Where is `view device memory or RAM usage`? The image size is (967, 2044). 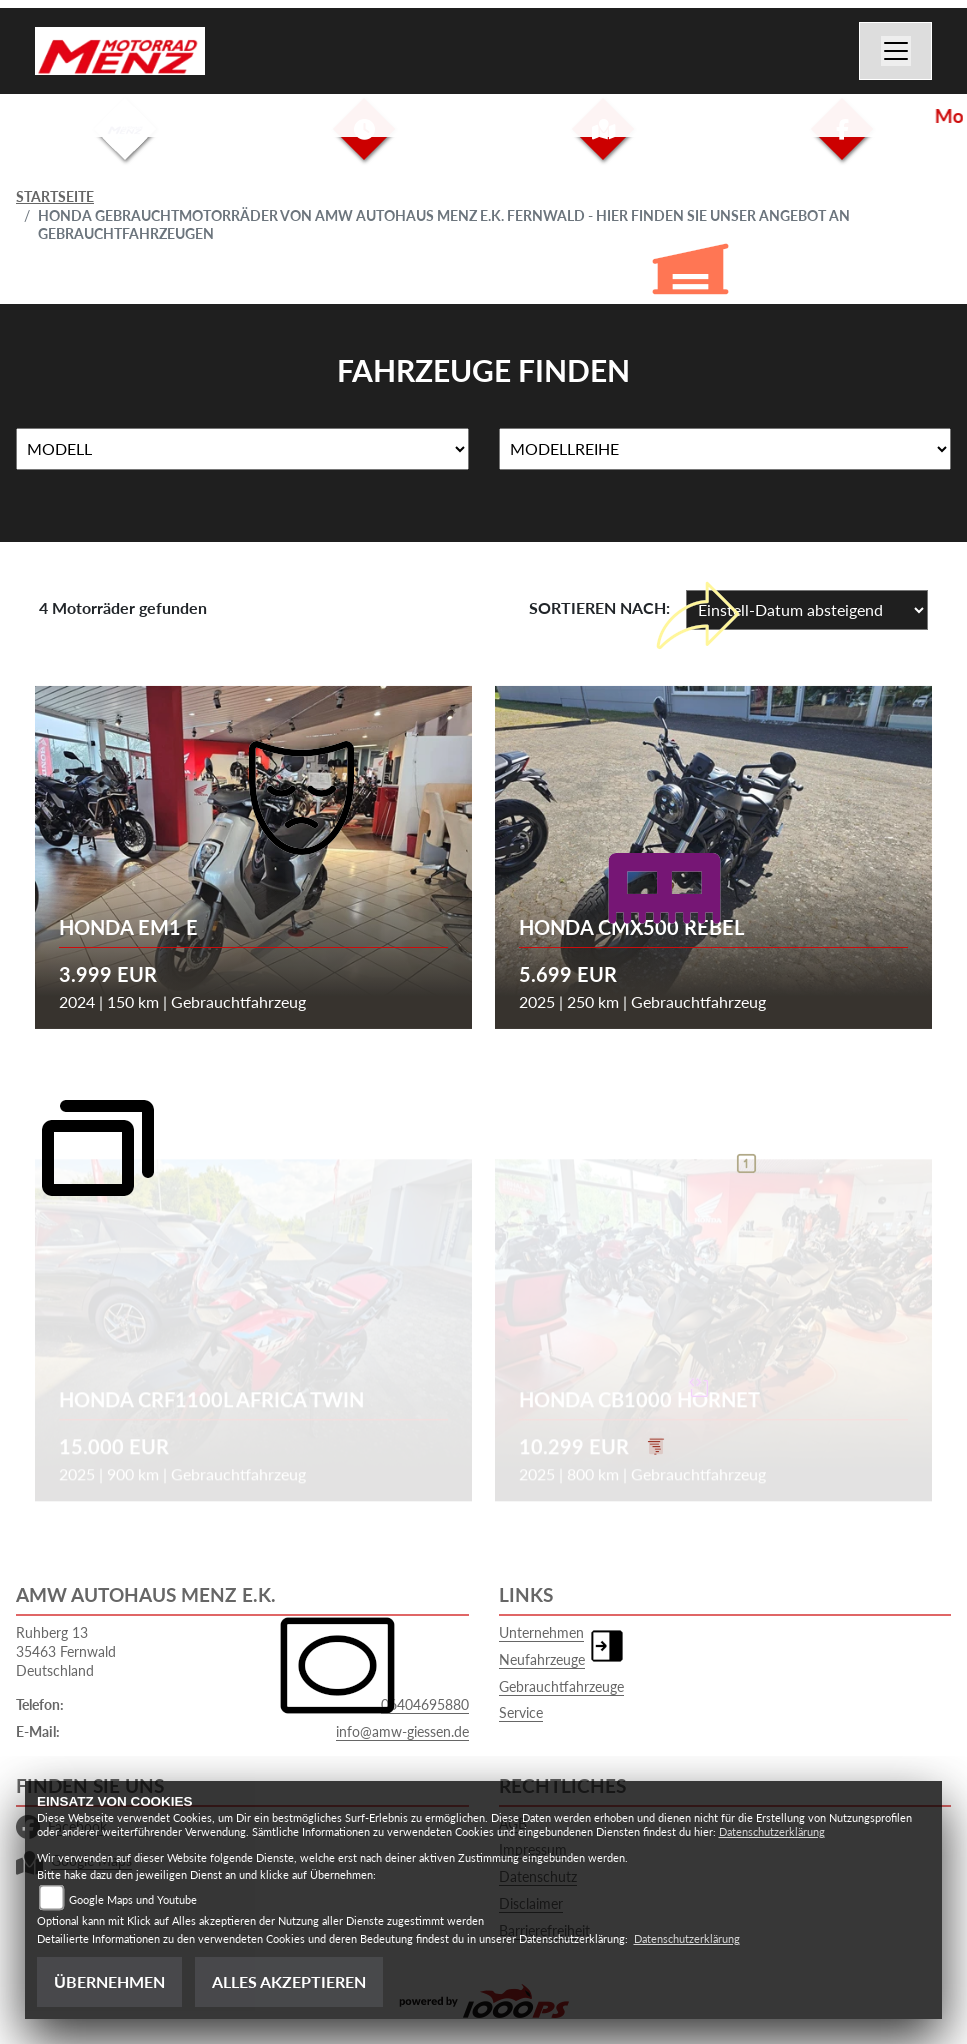 view device memory or RAM usage is located at coordinates (664, 886).